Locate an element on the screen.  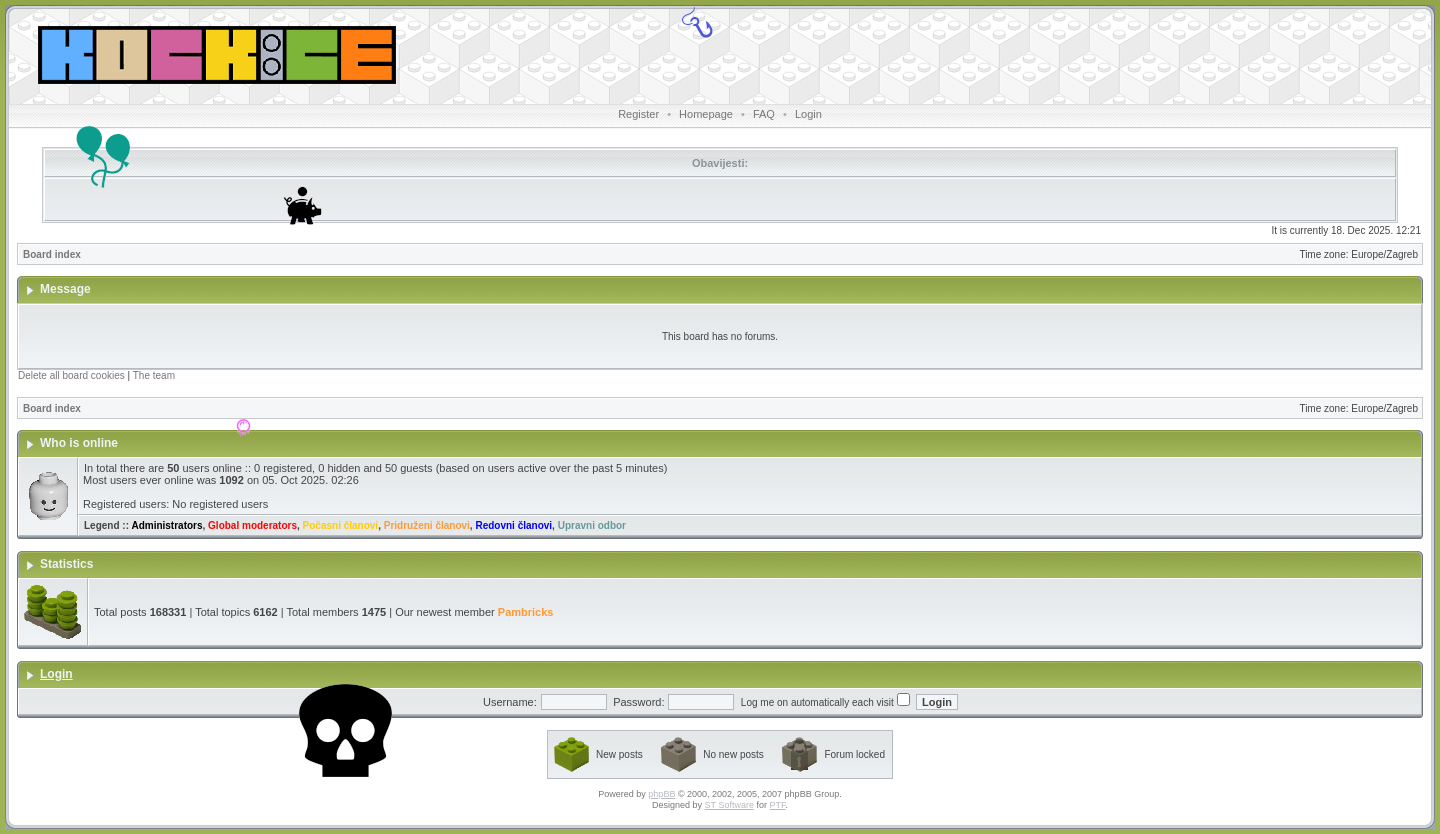
access savings or budget features is located at coordinates (302, 206).